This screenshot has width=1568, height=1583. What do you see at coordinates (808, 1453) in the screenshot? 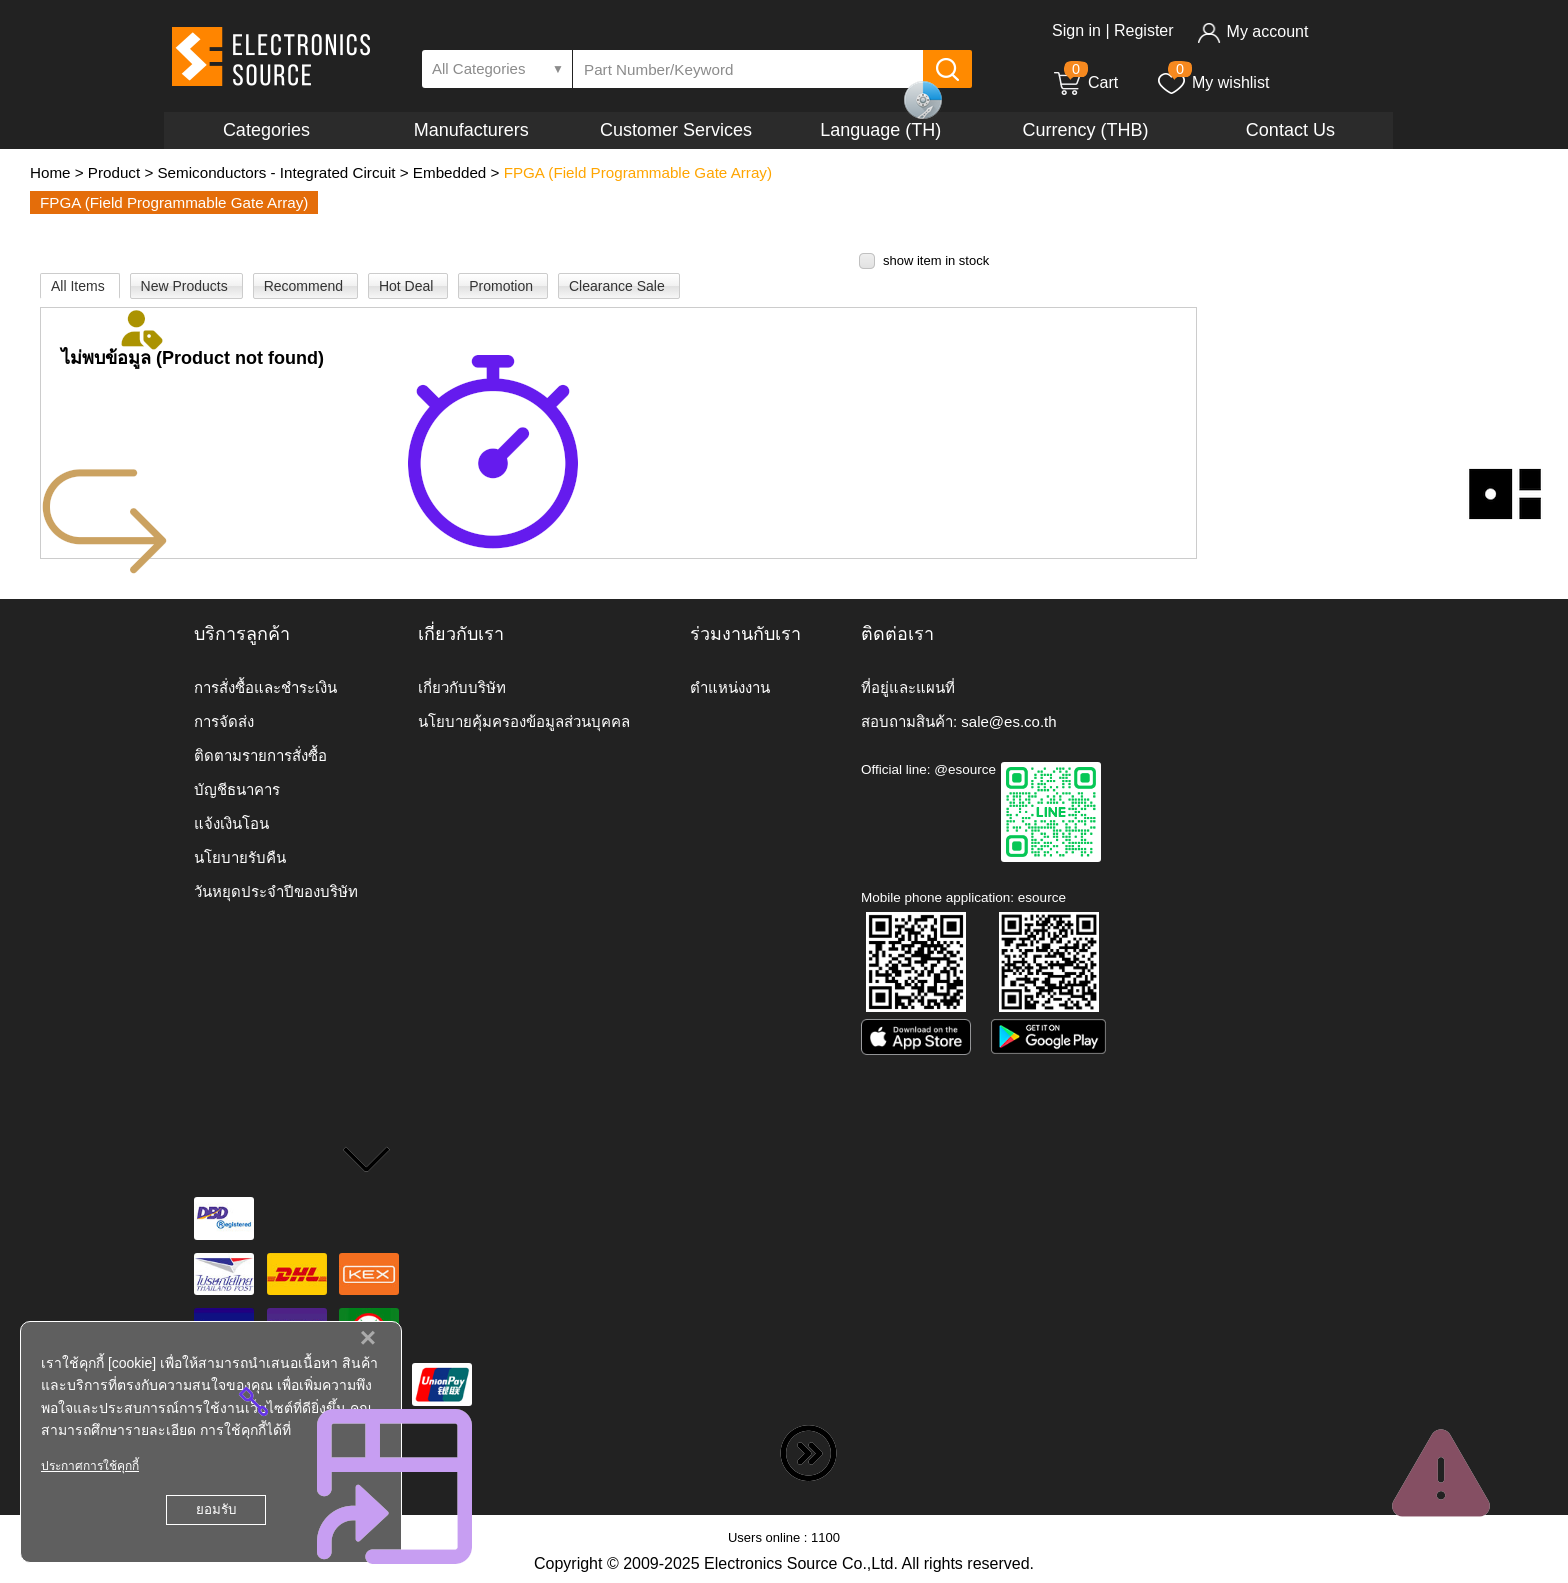
I see `skip forward or advance to next item` at bounding box center [808, 1453].